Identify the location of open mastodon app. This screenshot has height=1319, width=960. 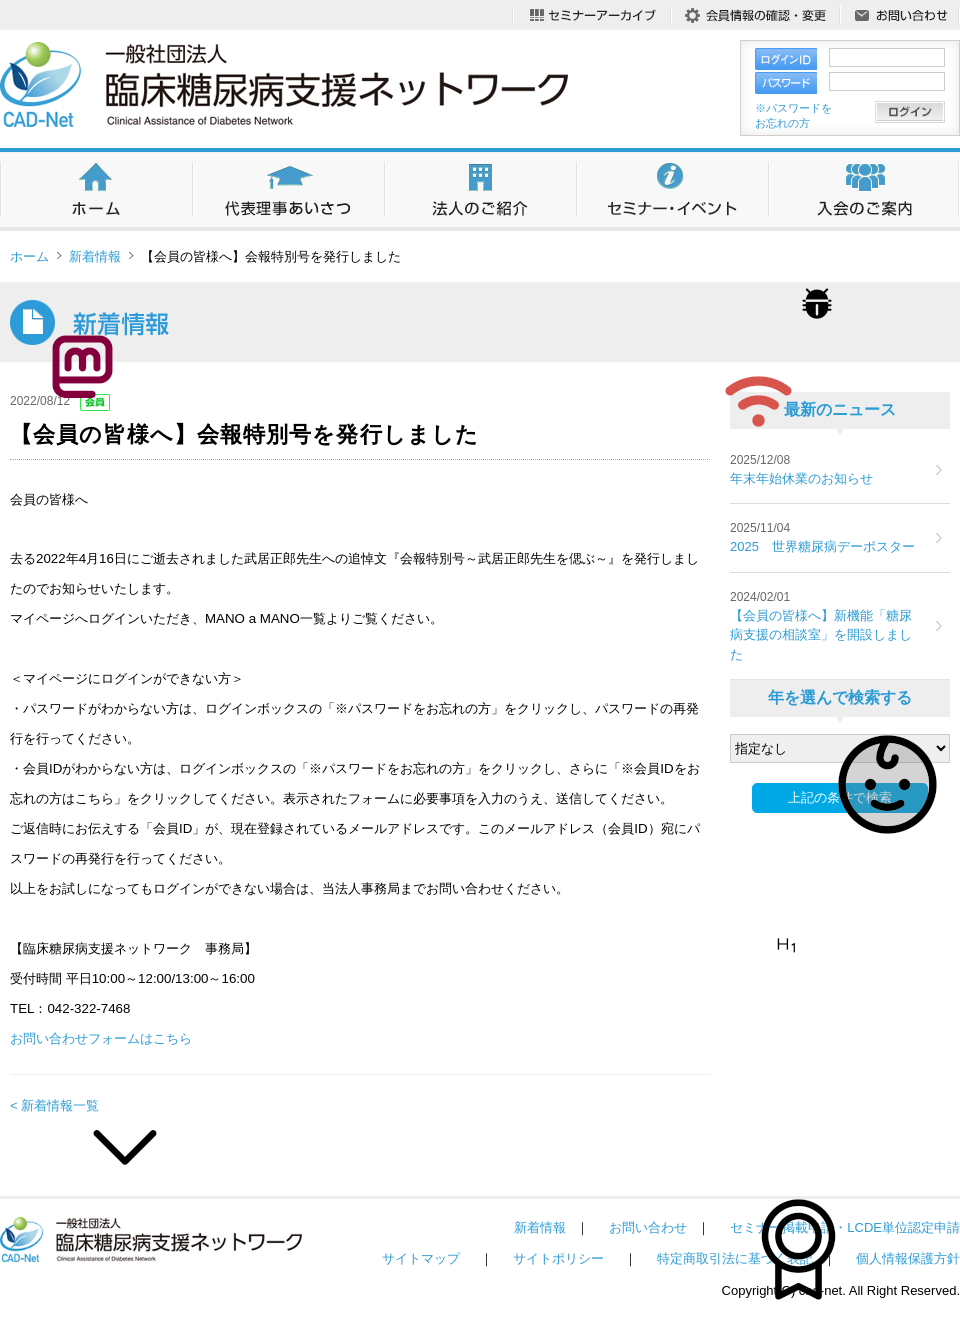
(82, 365).